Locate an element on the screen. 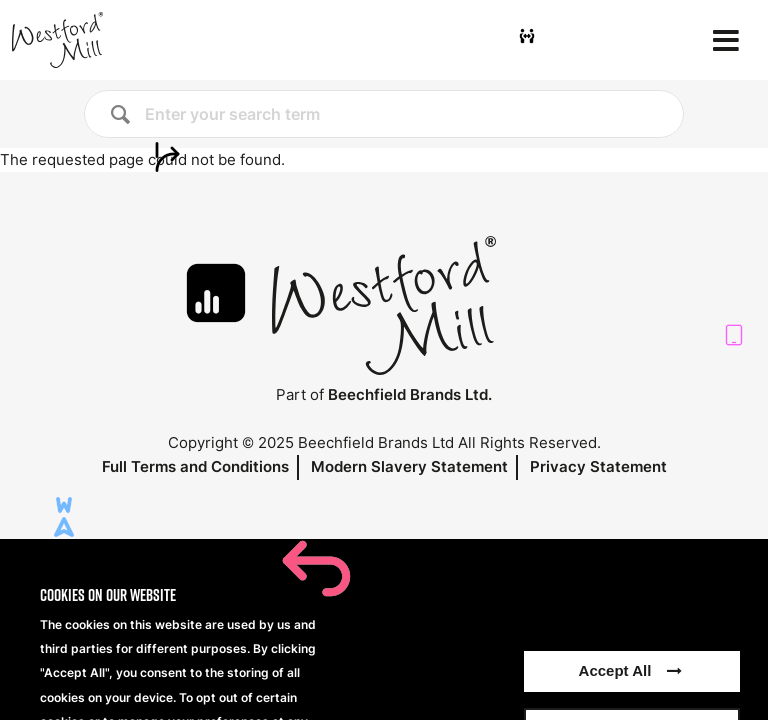 This screenshot has height=720, width=768. view on tablet device is located at coordinates (734, 335).